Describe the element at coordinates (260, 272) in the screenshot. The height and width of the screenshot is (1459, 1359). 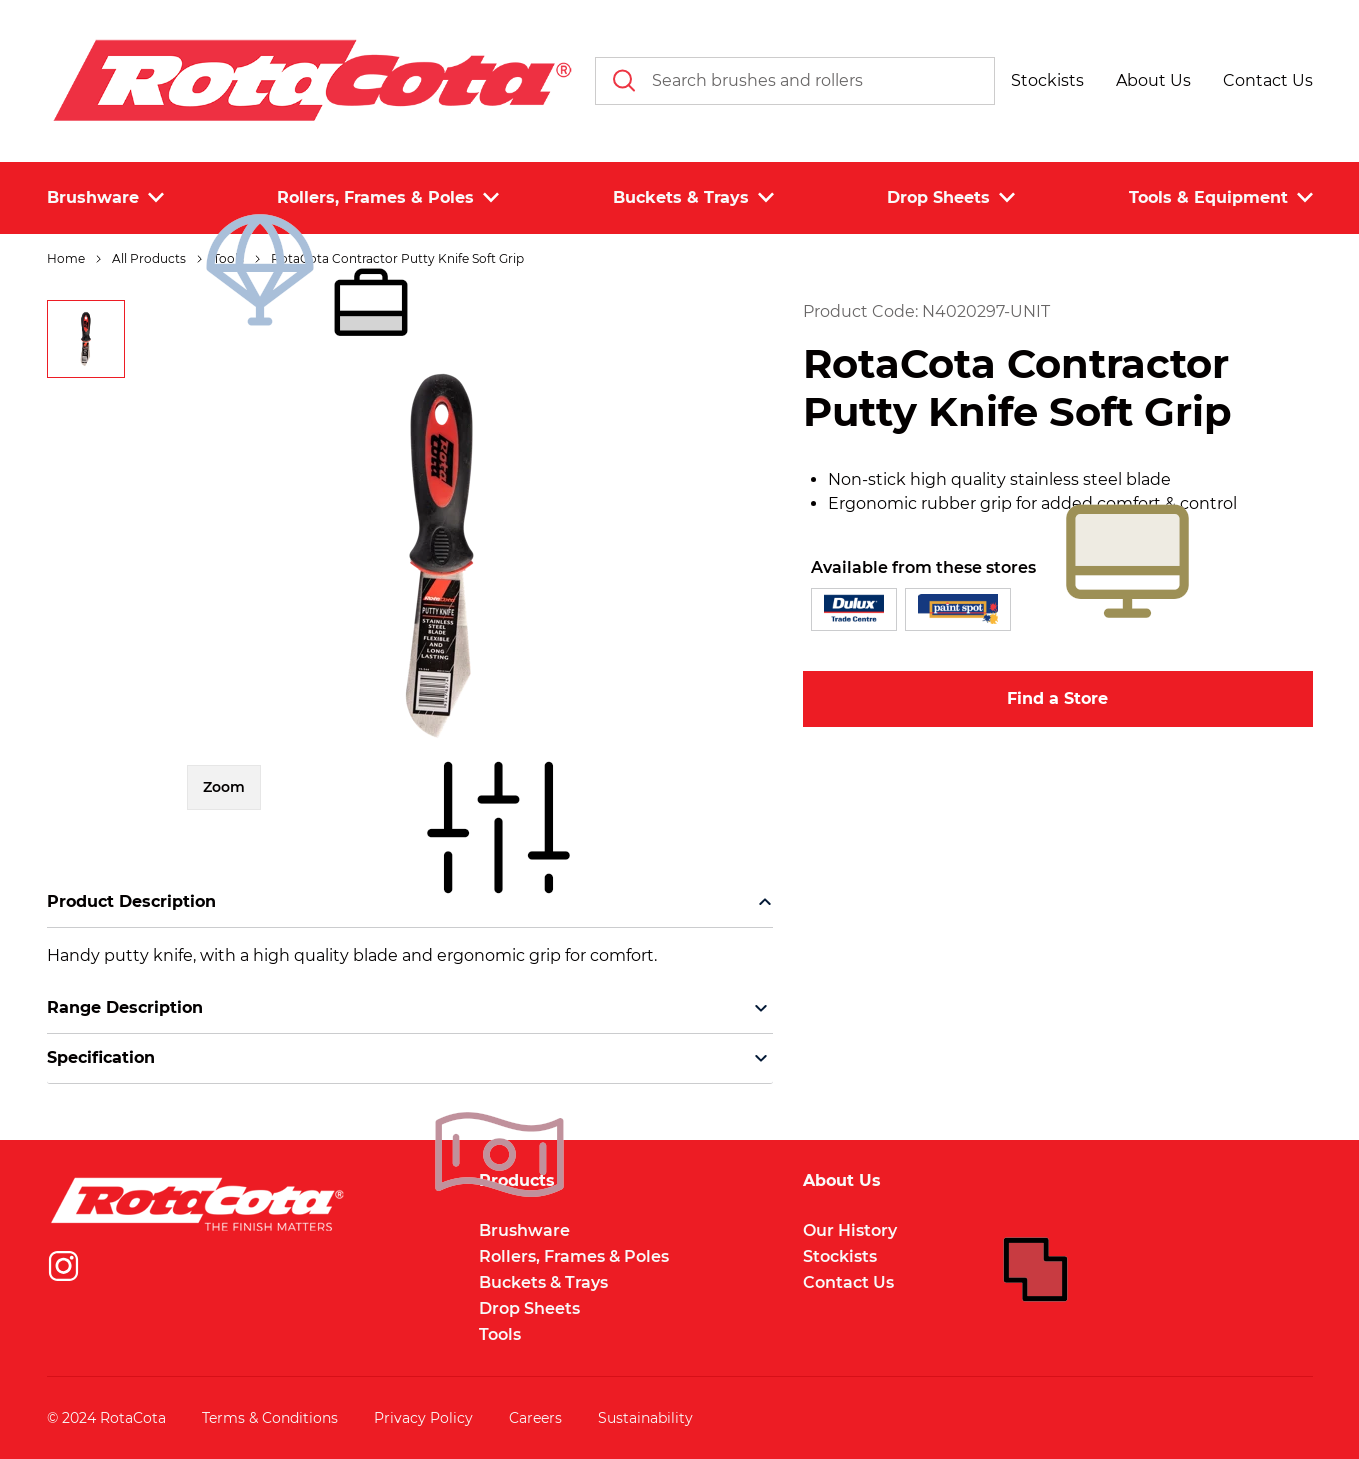
I see `access emergency or backup options` at that location.